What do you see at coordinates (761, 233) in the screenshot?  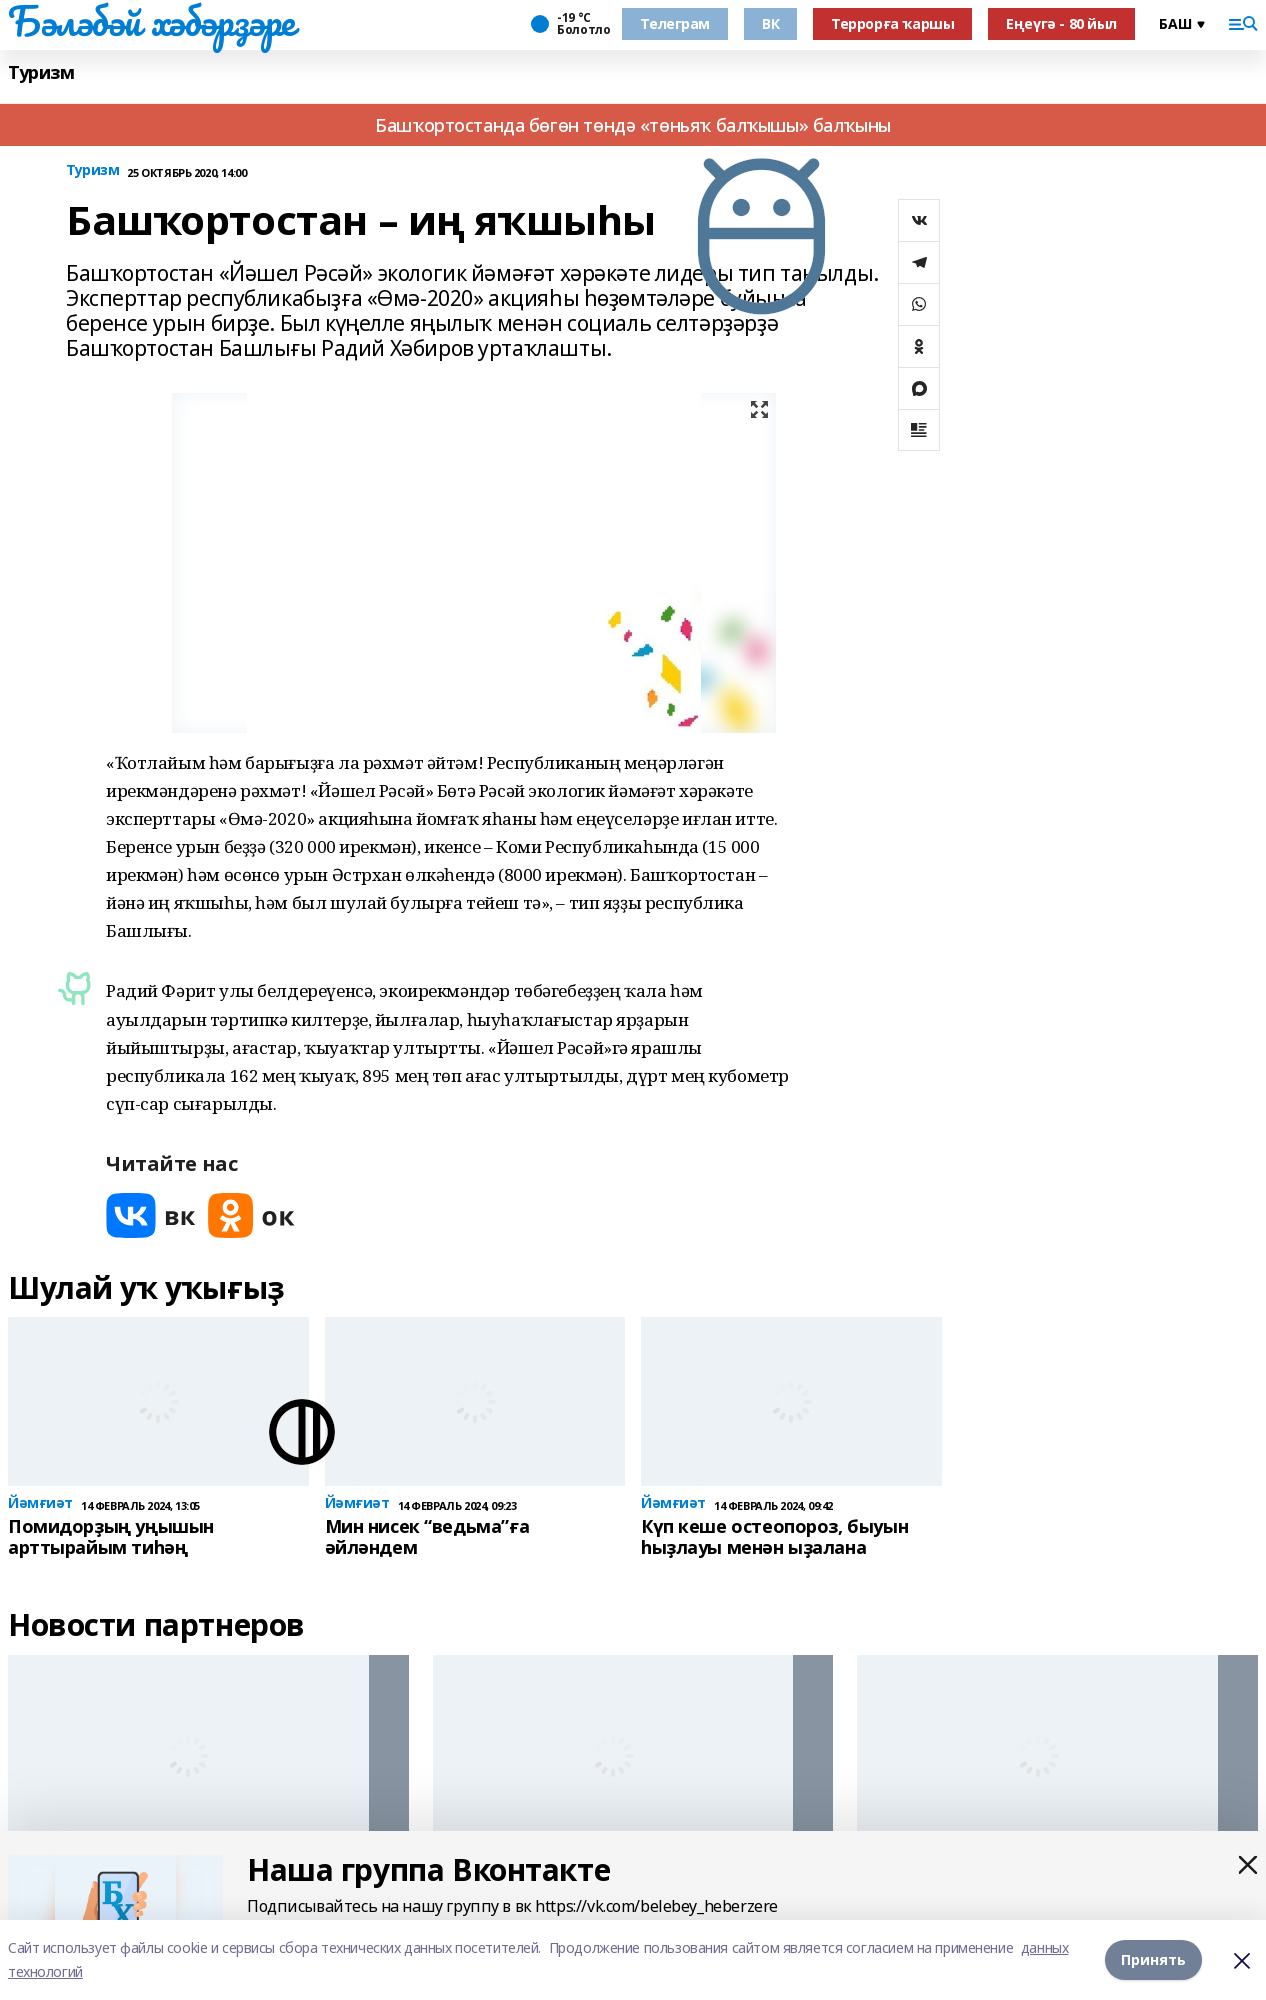 I see `android device or platform indicator` at bounding box center [761, 233].